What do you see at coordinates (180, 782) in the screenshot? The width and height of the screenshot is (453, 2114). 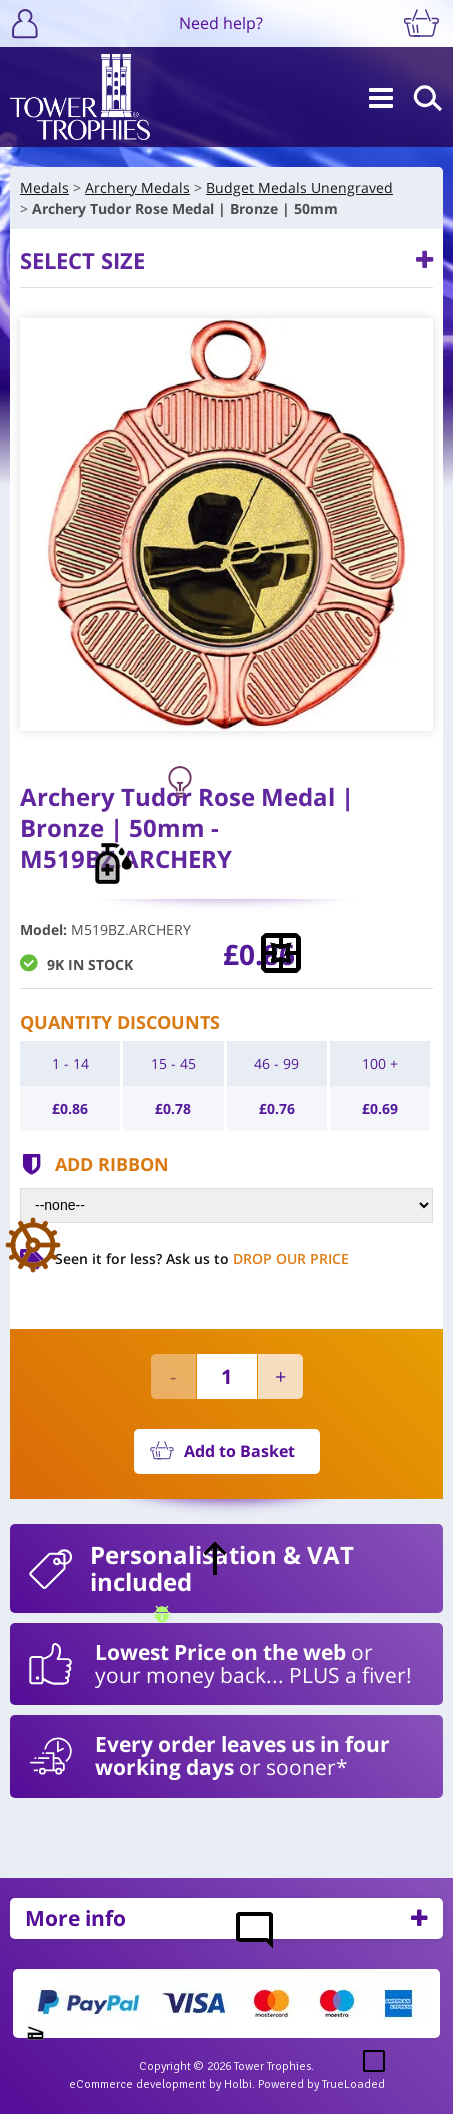 I see `view tips or suggestions` at bounding box center [180, 782].